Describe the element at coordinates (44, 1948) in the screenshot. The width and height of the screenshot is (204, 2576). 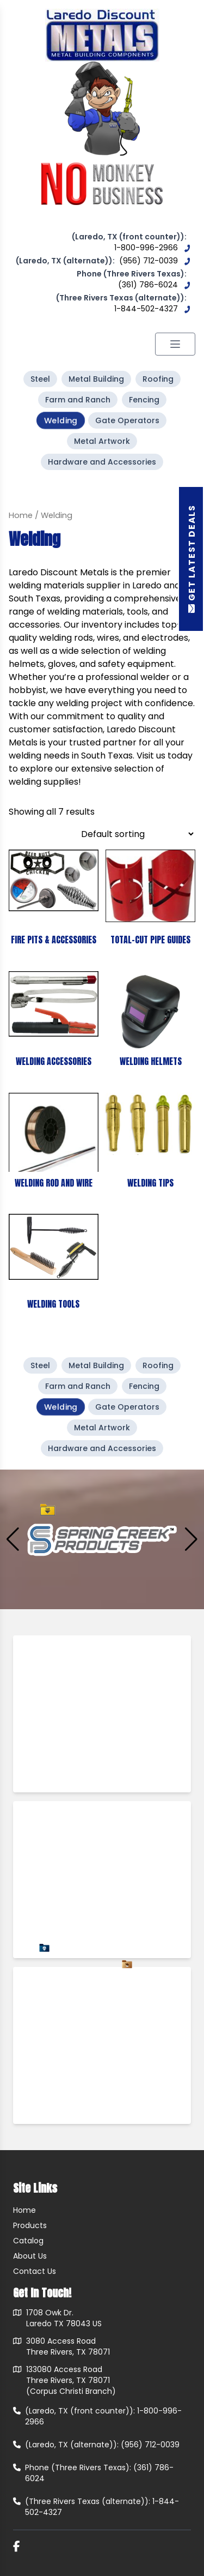
I see `open folder containing rexus gaming files` at that location.